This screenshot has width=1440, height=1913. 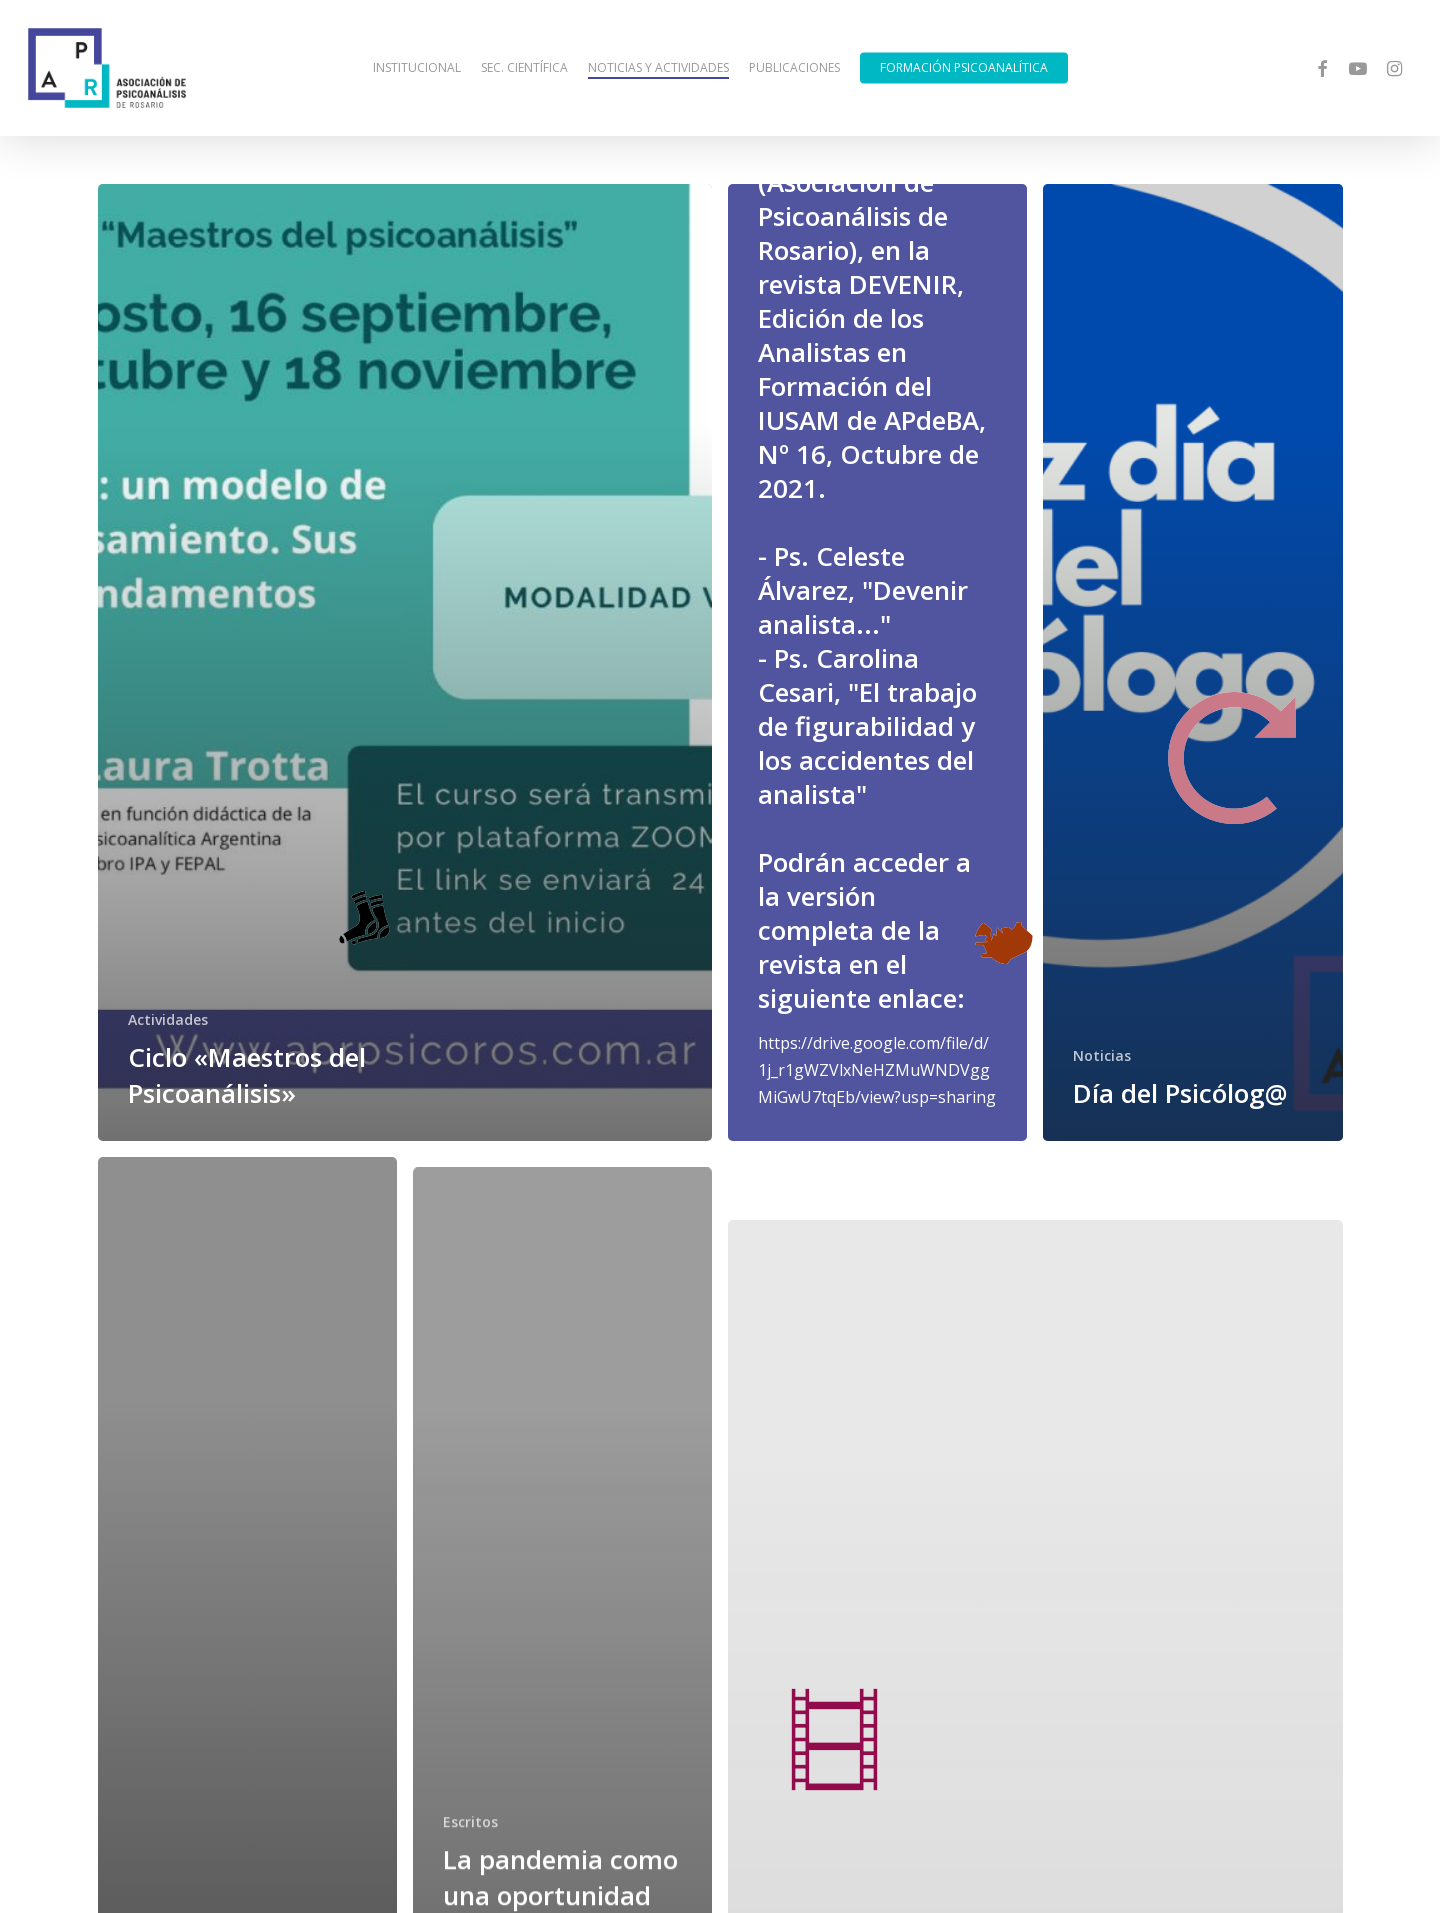 I want to click on select iceland as a country or region, so click(x=1004, y=943).